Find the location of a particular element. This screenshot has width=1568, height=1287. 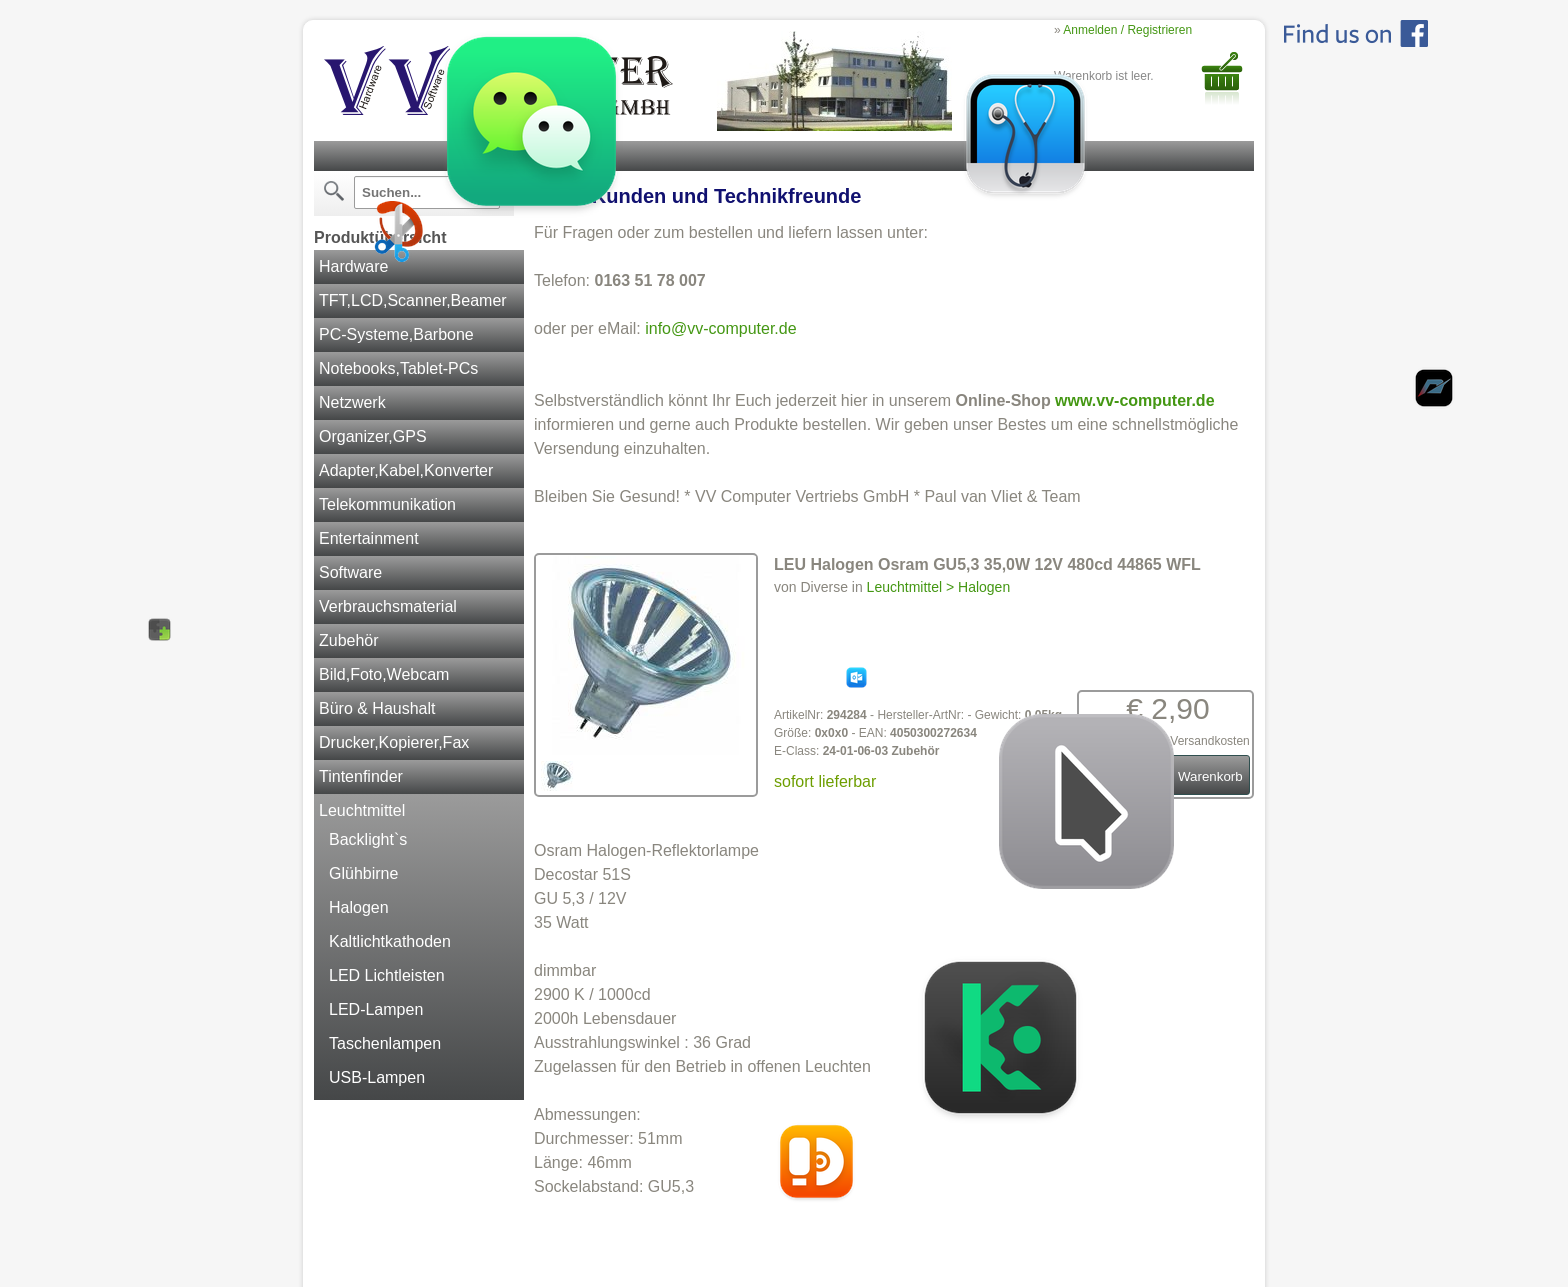

open cursor preferences settings is located at coordinates (1086, 801).